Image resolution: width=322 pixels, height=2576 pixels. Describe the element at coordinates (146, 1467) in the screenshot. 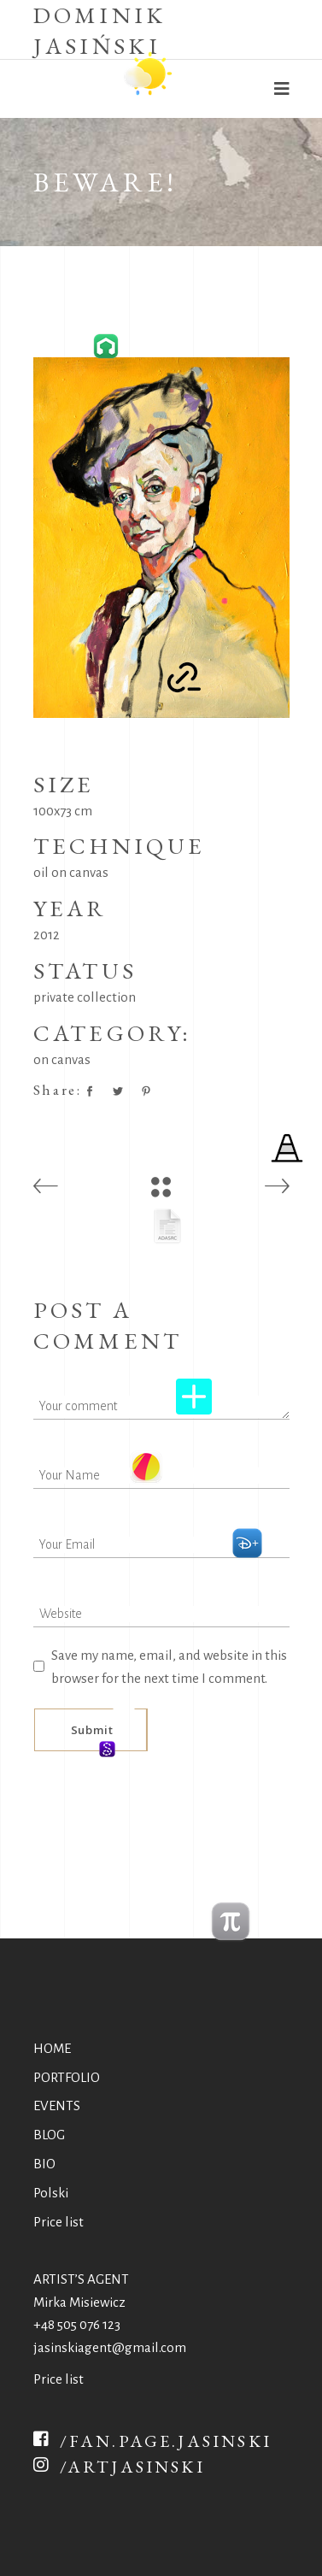

I see `open gravit designer app` at that location.